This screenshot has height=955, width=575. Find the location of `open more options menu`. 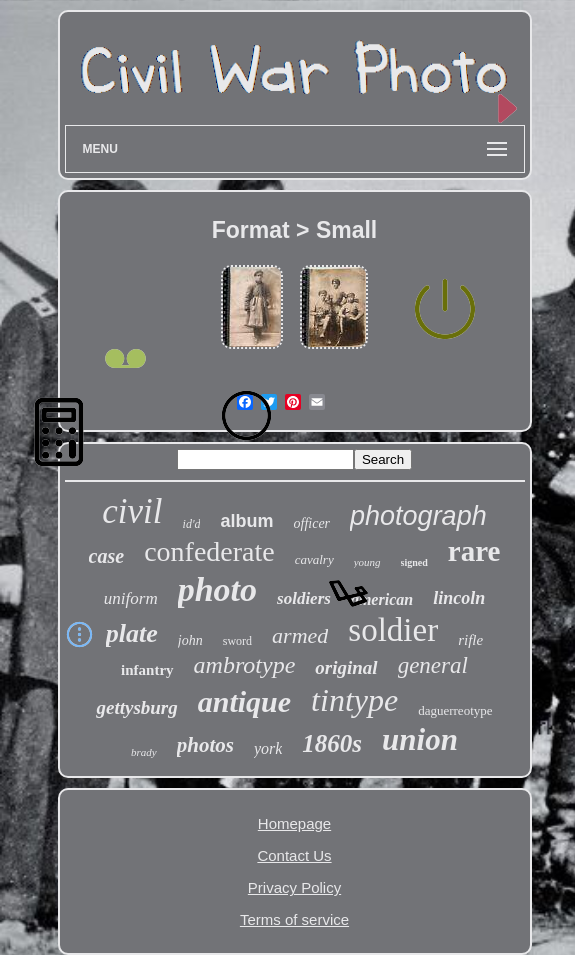

open more options menu is located at coordinates (79, 634).